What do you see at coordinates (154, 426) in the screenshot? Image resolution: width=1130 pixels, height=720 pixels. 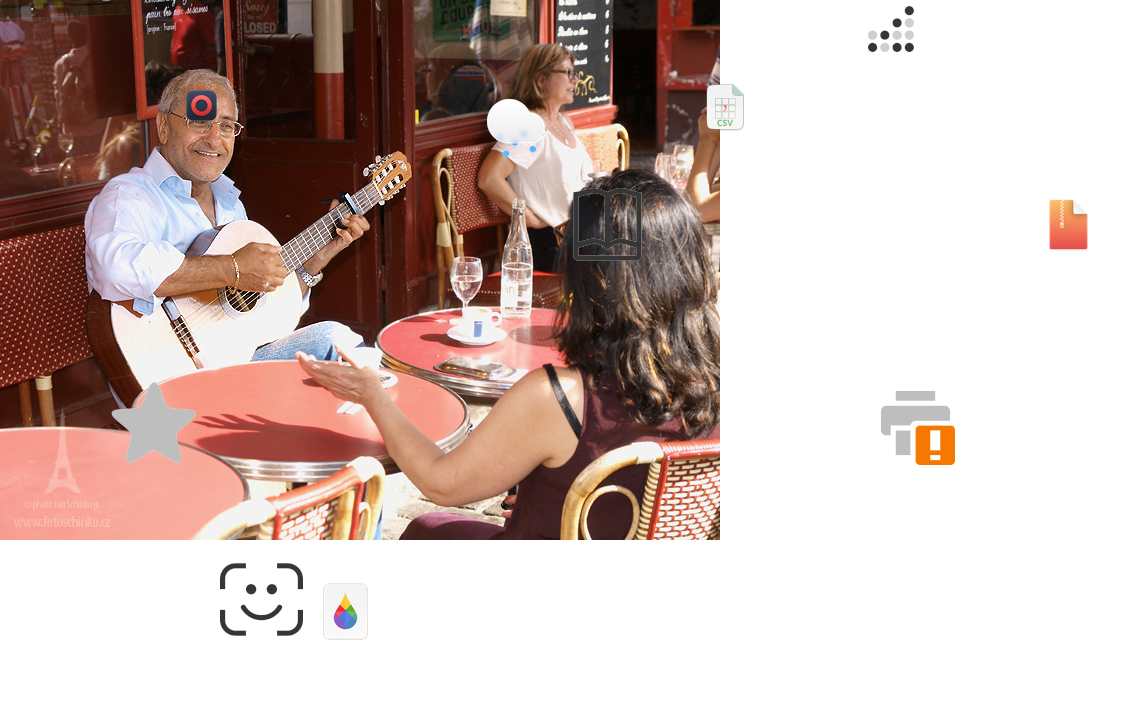 I see `access your bookmarked items` at bounding box center [154, 426].